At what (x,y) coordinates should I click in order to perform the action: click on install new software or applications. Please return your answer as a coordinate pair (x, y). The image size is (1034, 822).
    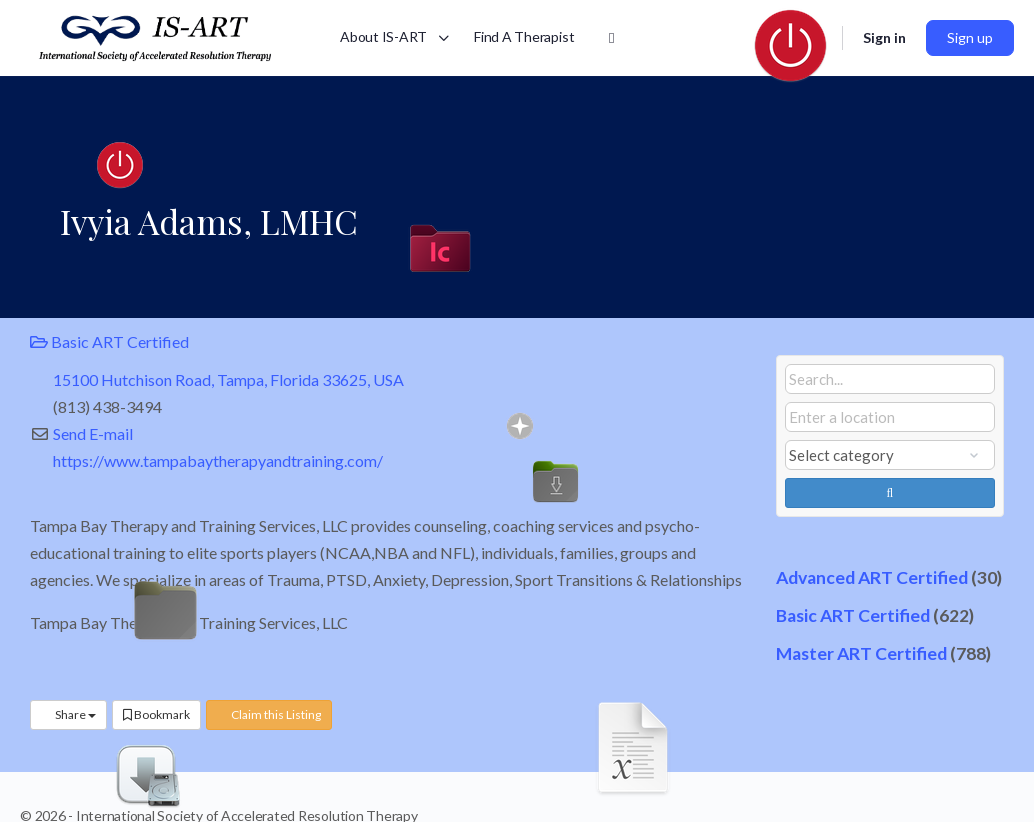
    Looking at the image, I should click on (146, 774).